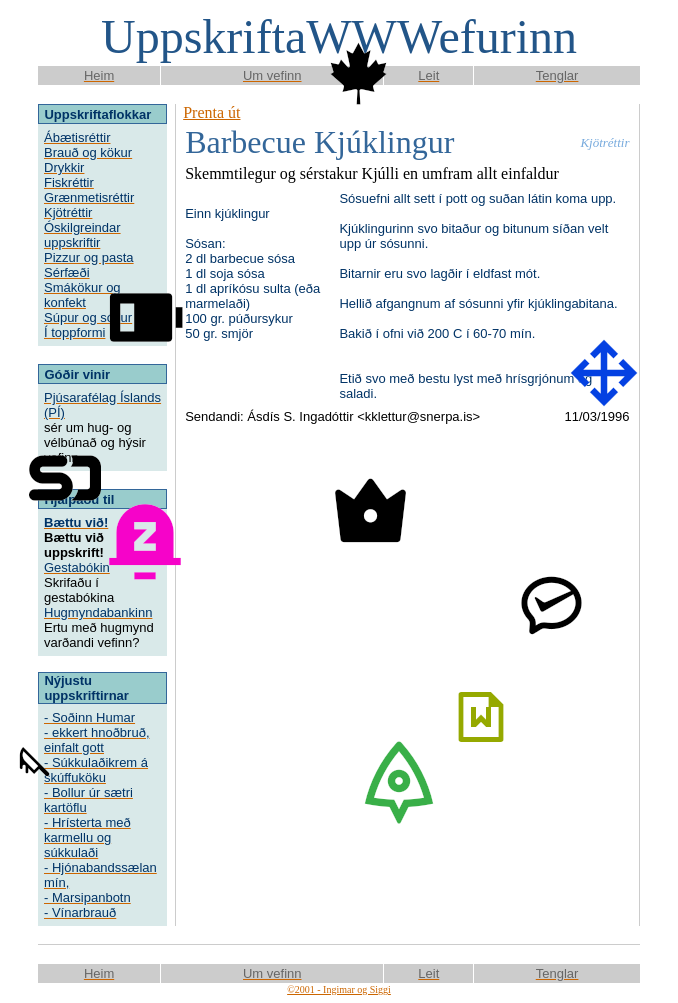 The width and height of the screenshot is (678, 1003). Describe the element at coordinates (34, 762) in the screenshot. I see `indicates mature or violent content warning` at that location.